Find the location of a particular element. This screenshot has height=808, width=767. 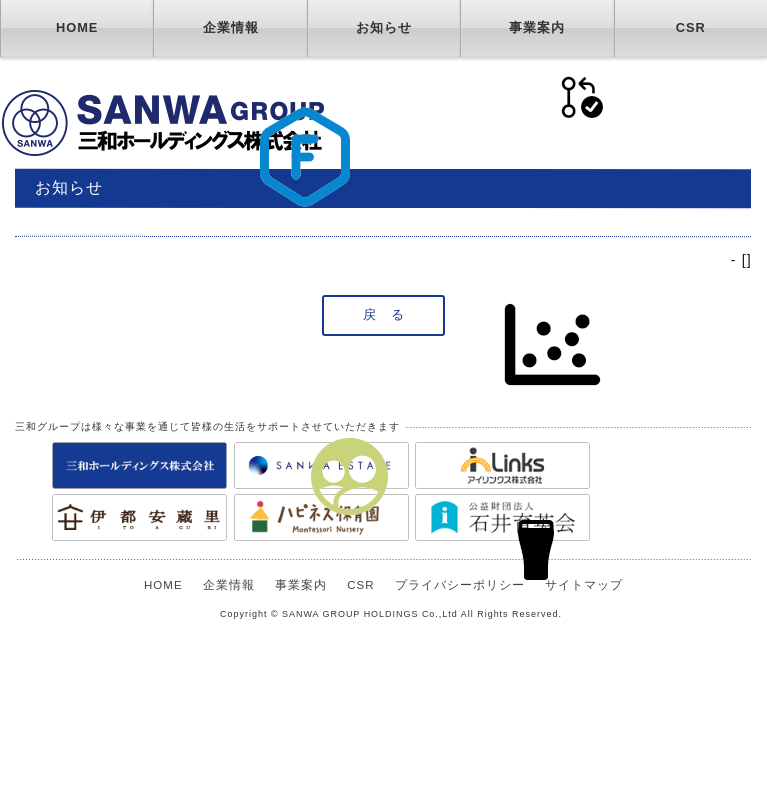

indicates a merged or completed pull request is located at coordinates (581, 96).